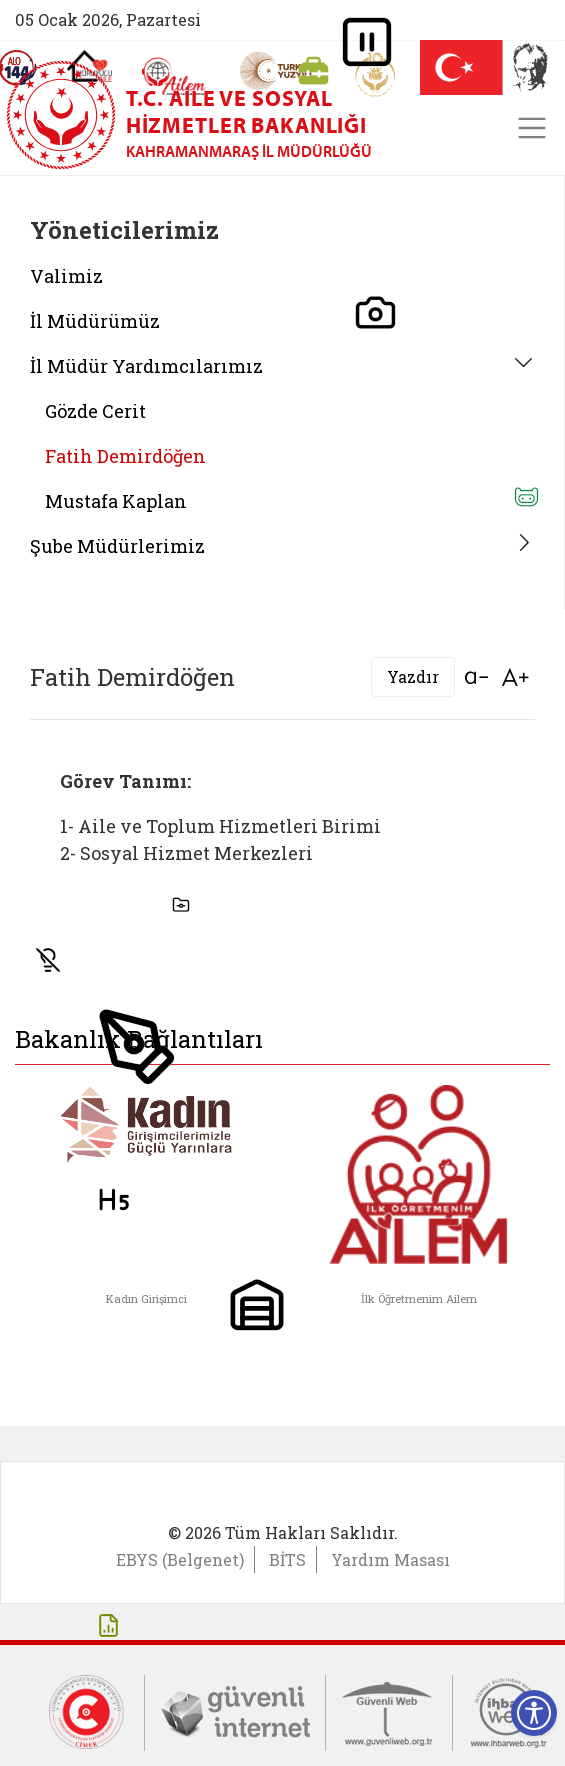 Image resolution: width=565 pixels, height=1766 pixels. What do you see at coordinates (313, 71) in the screenshot?
I see `access tools and utilities` at bounding box center [313, 71].